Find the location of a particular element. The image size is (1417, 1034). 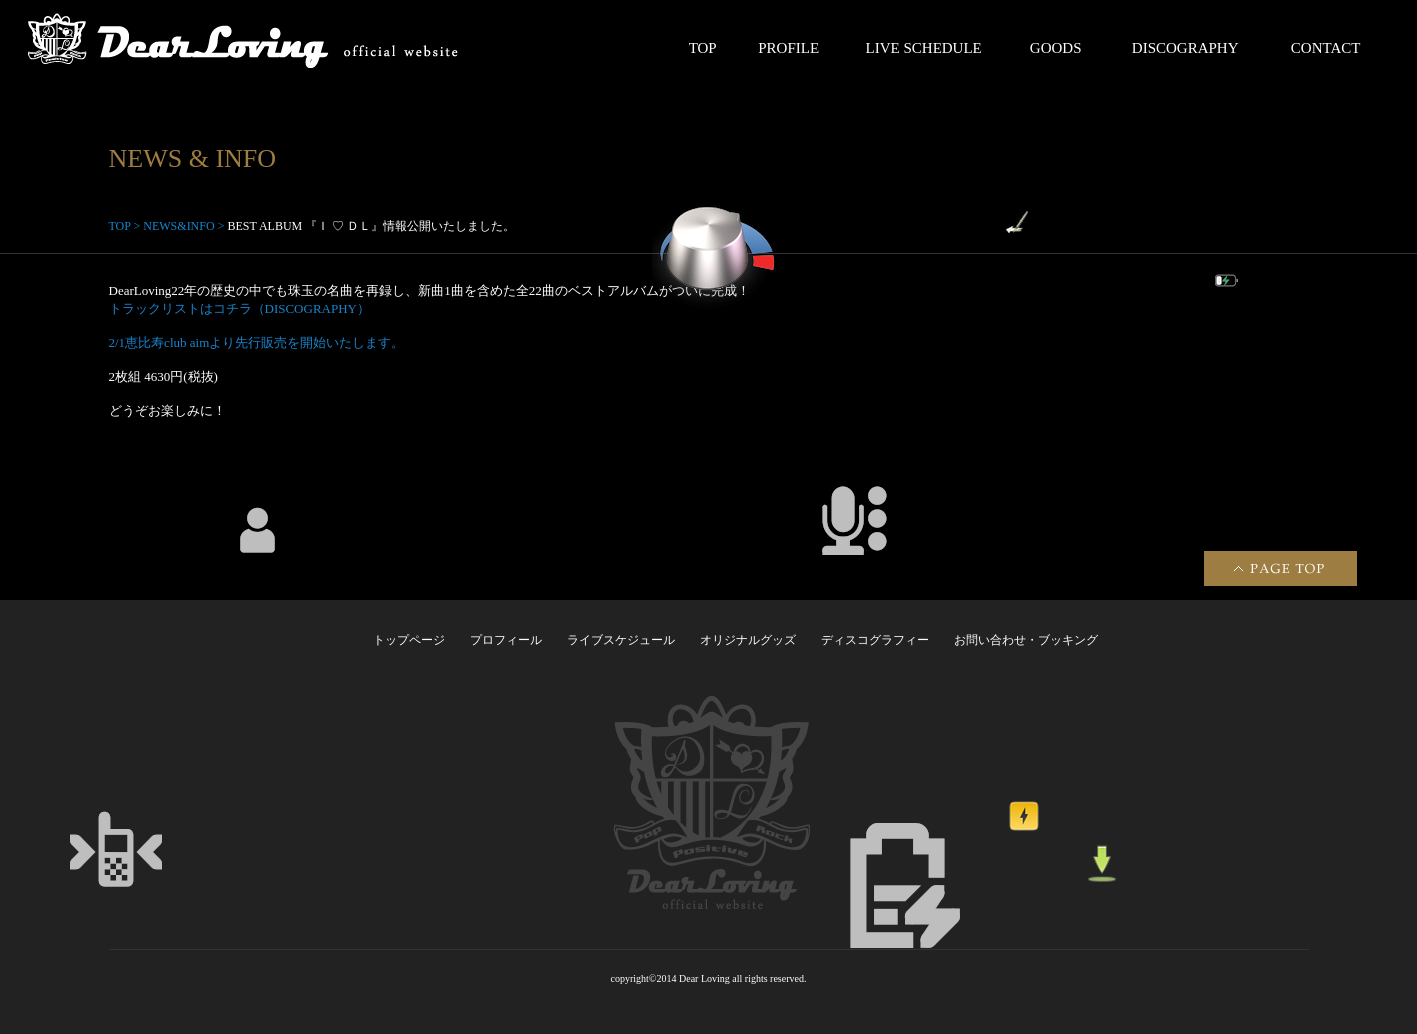

microphone input level is high is located at coordinates (854, 518).